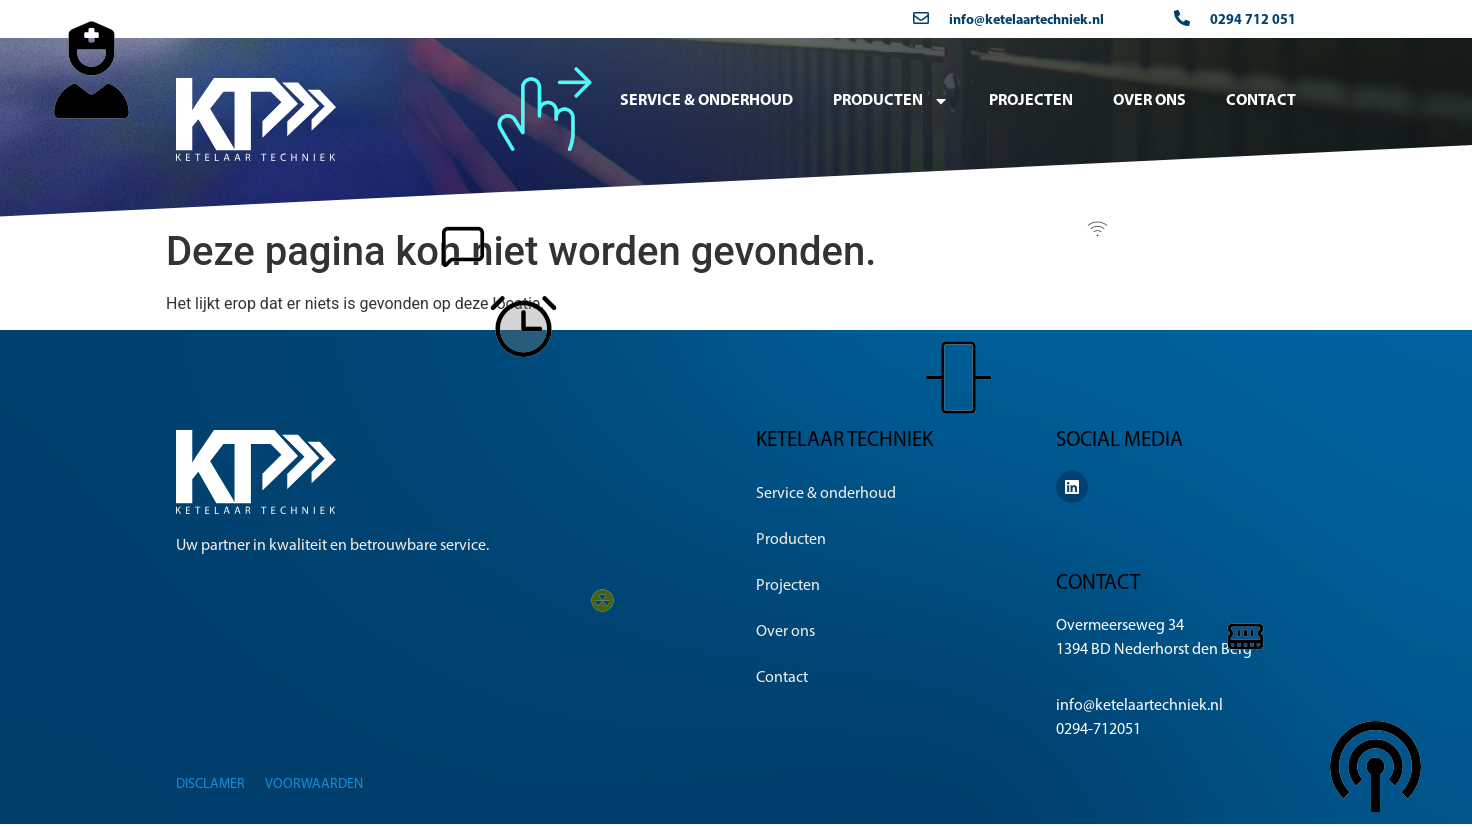  I want to click on indicates strong wifi signal strength, so click(1097, 228).